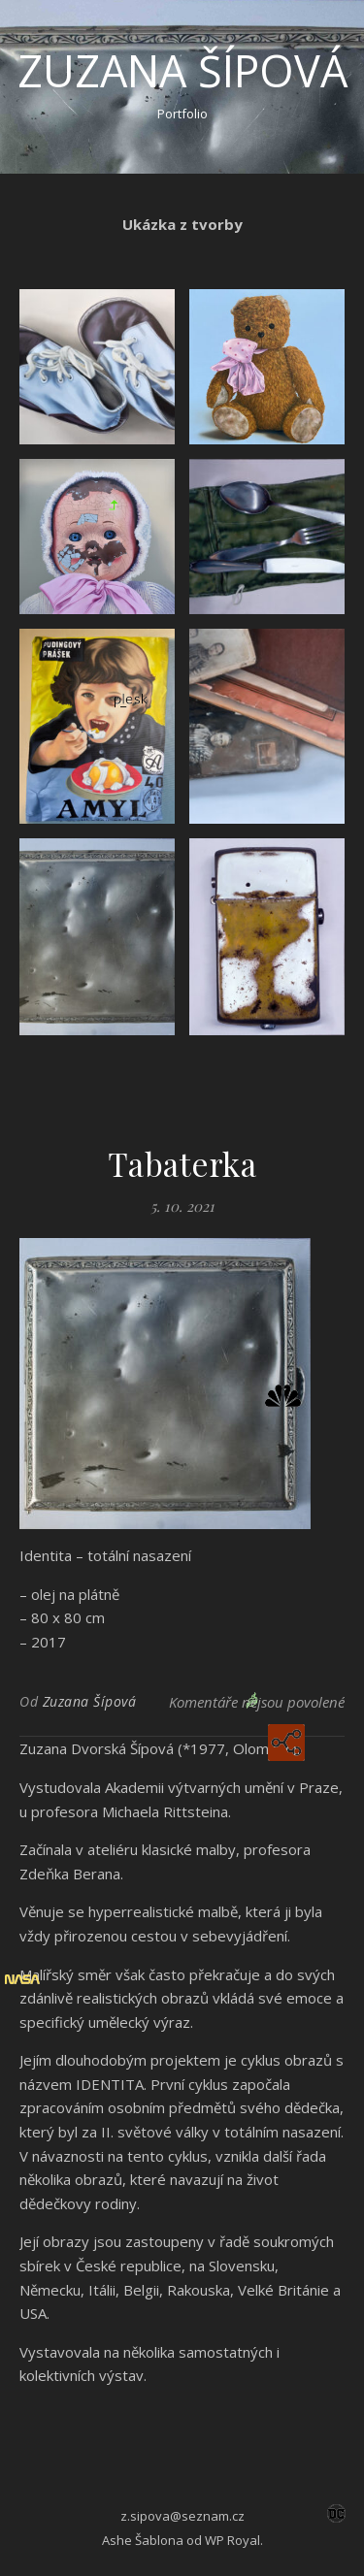 Image resolution: width=364 pixels, height=2576 pixels. What do you see at coordinates (22, 1979) in the screenshot?
I see `NASA official app or website link` at bounding box center [22, 1979].